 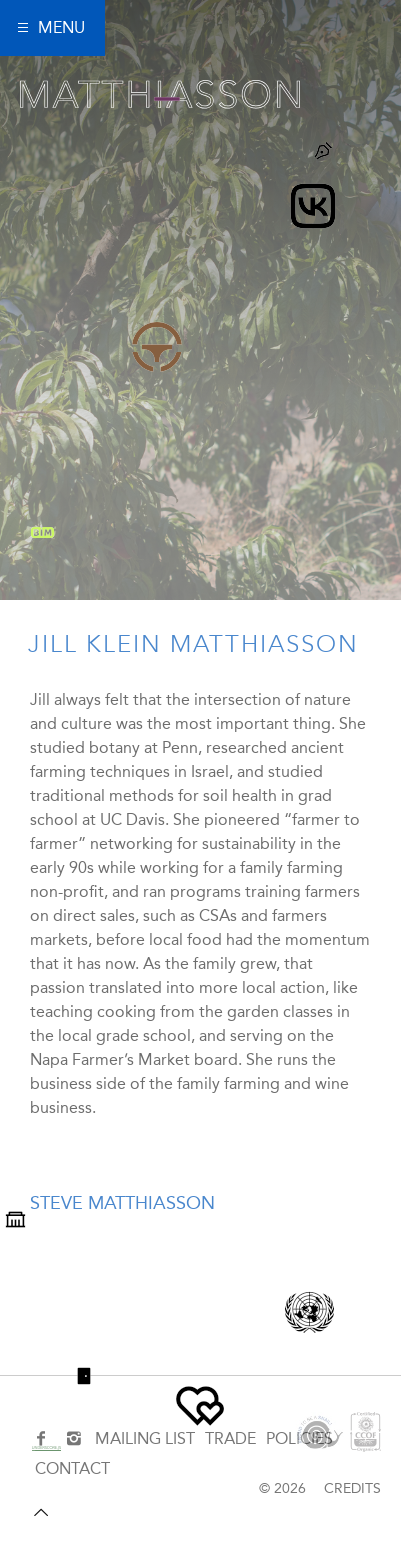 What do you see at coordinates (167, 99) in the screenshot?
I see `remove or subtract an item` at bounding box center [167, 99].